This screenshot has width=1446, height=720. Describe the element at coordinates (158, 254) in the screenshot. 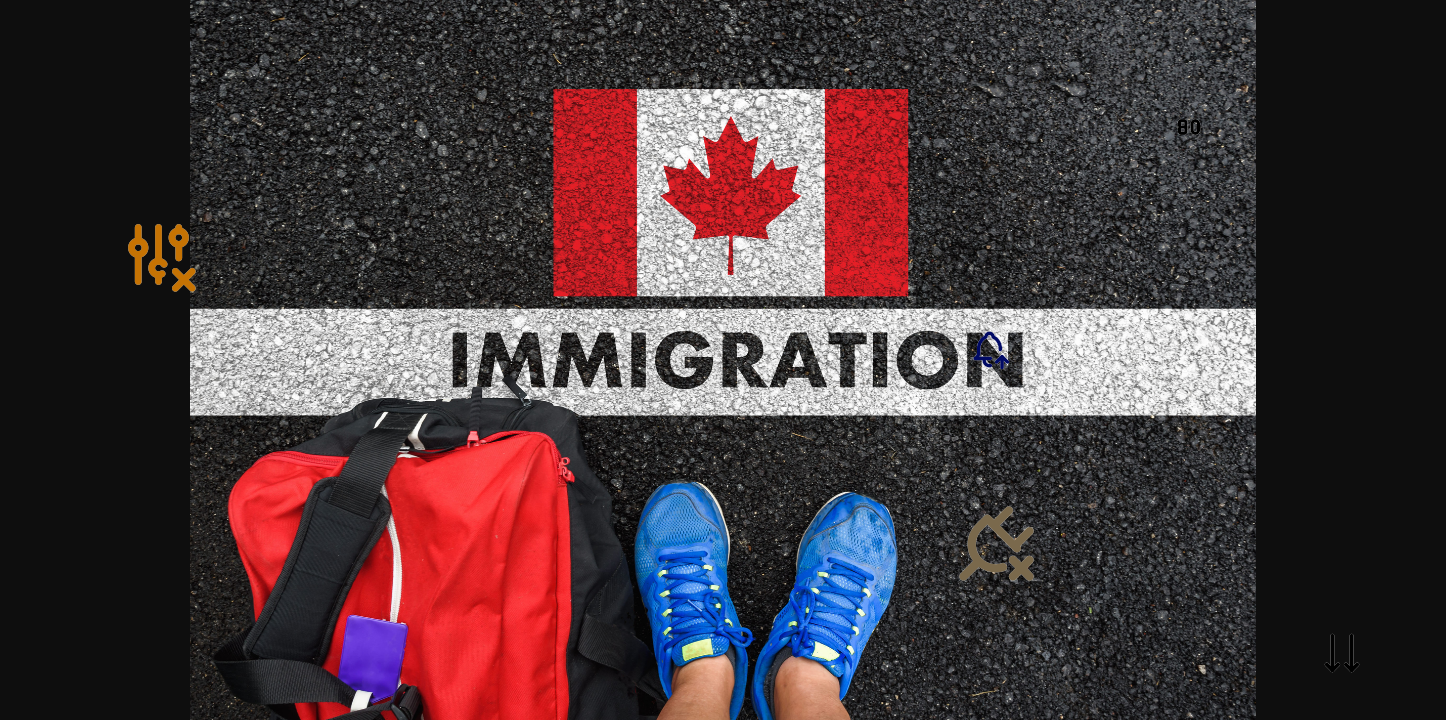

I see `clear all filter settings` at that location.